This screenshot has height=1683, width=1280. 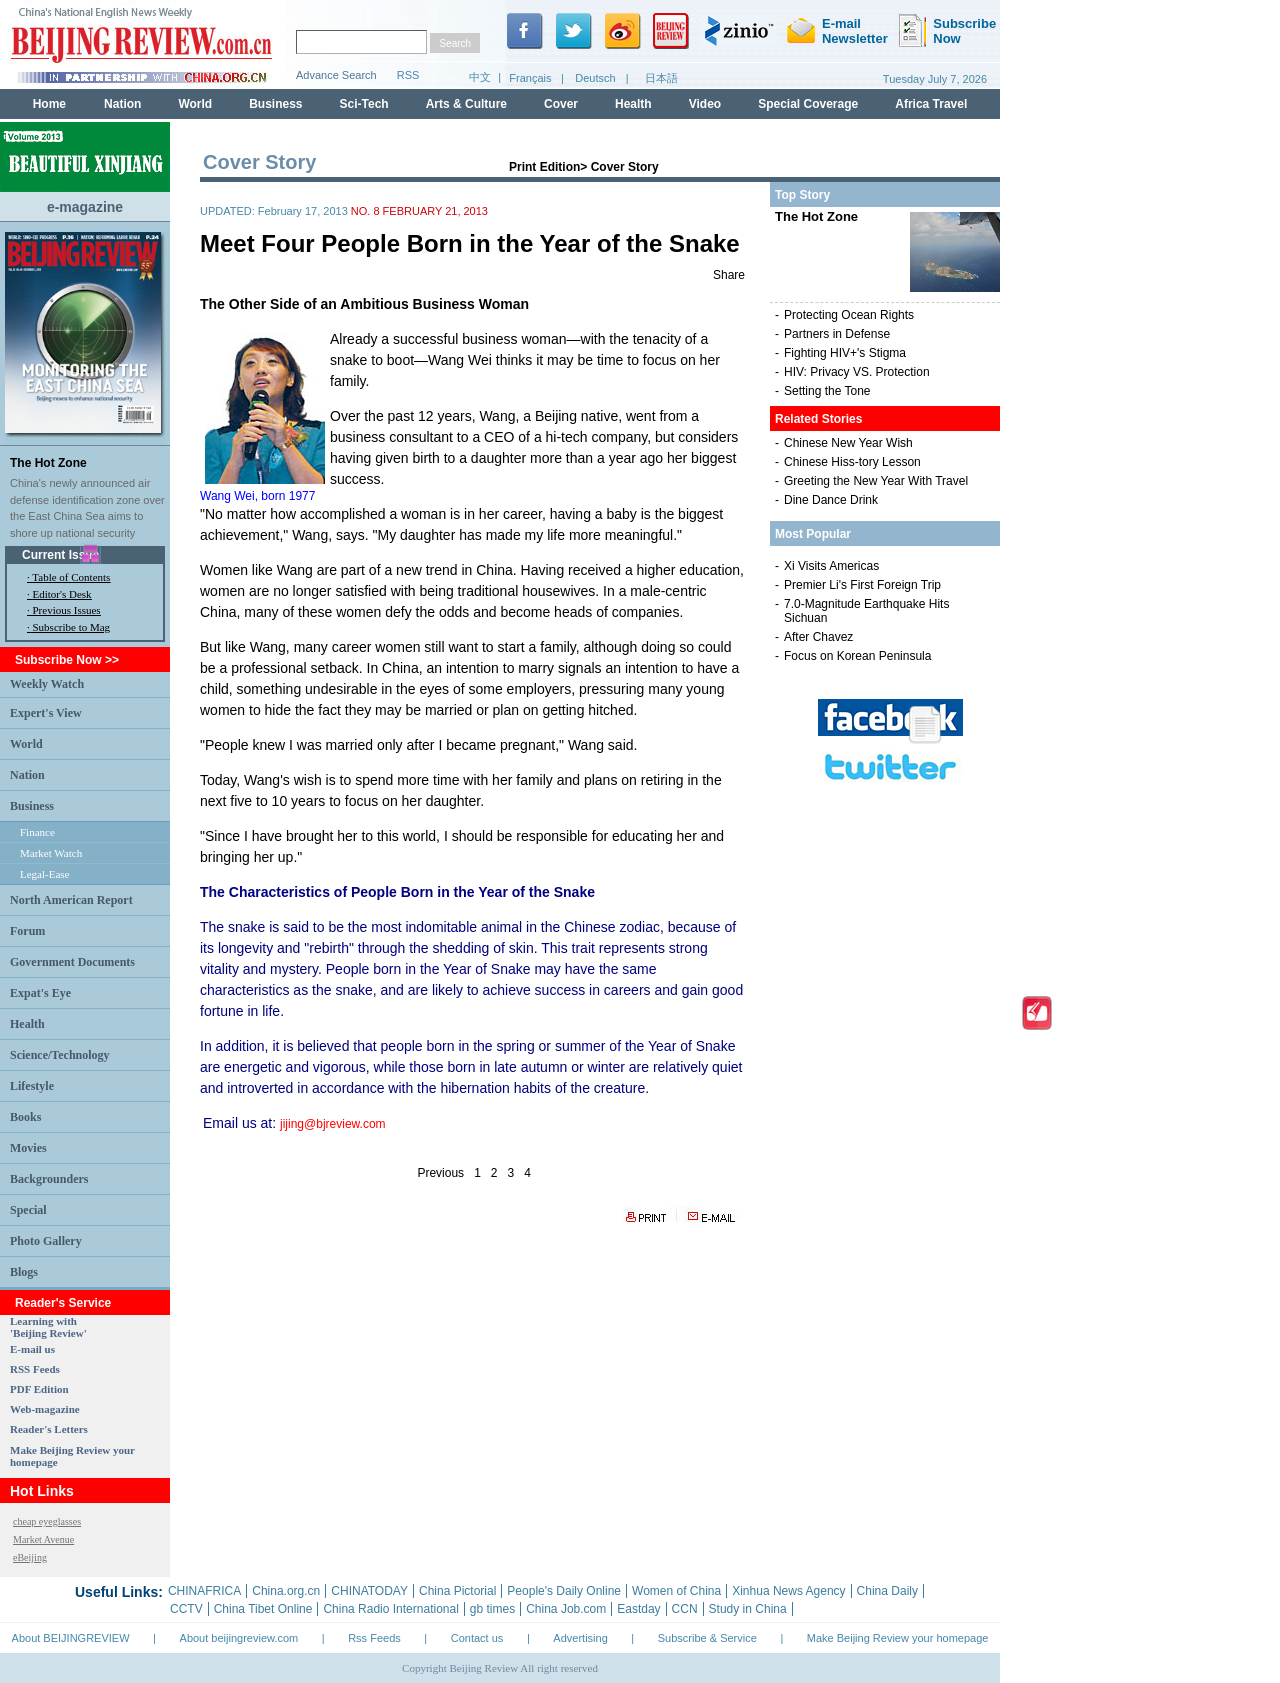 I want to click on an EPS vector image file, so click(x=1037, y=1013).